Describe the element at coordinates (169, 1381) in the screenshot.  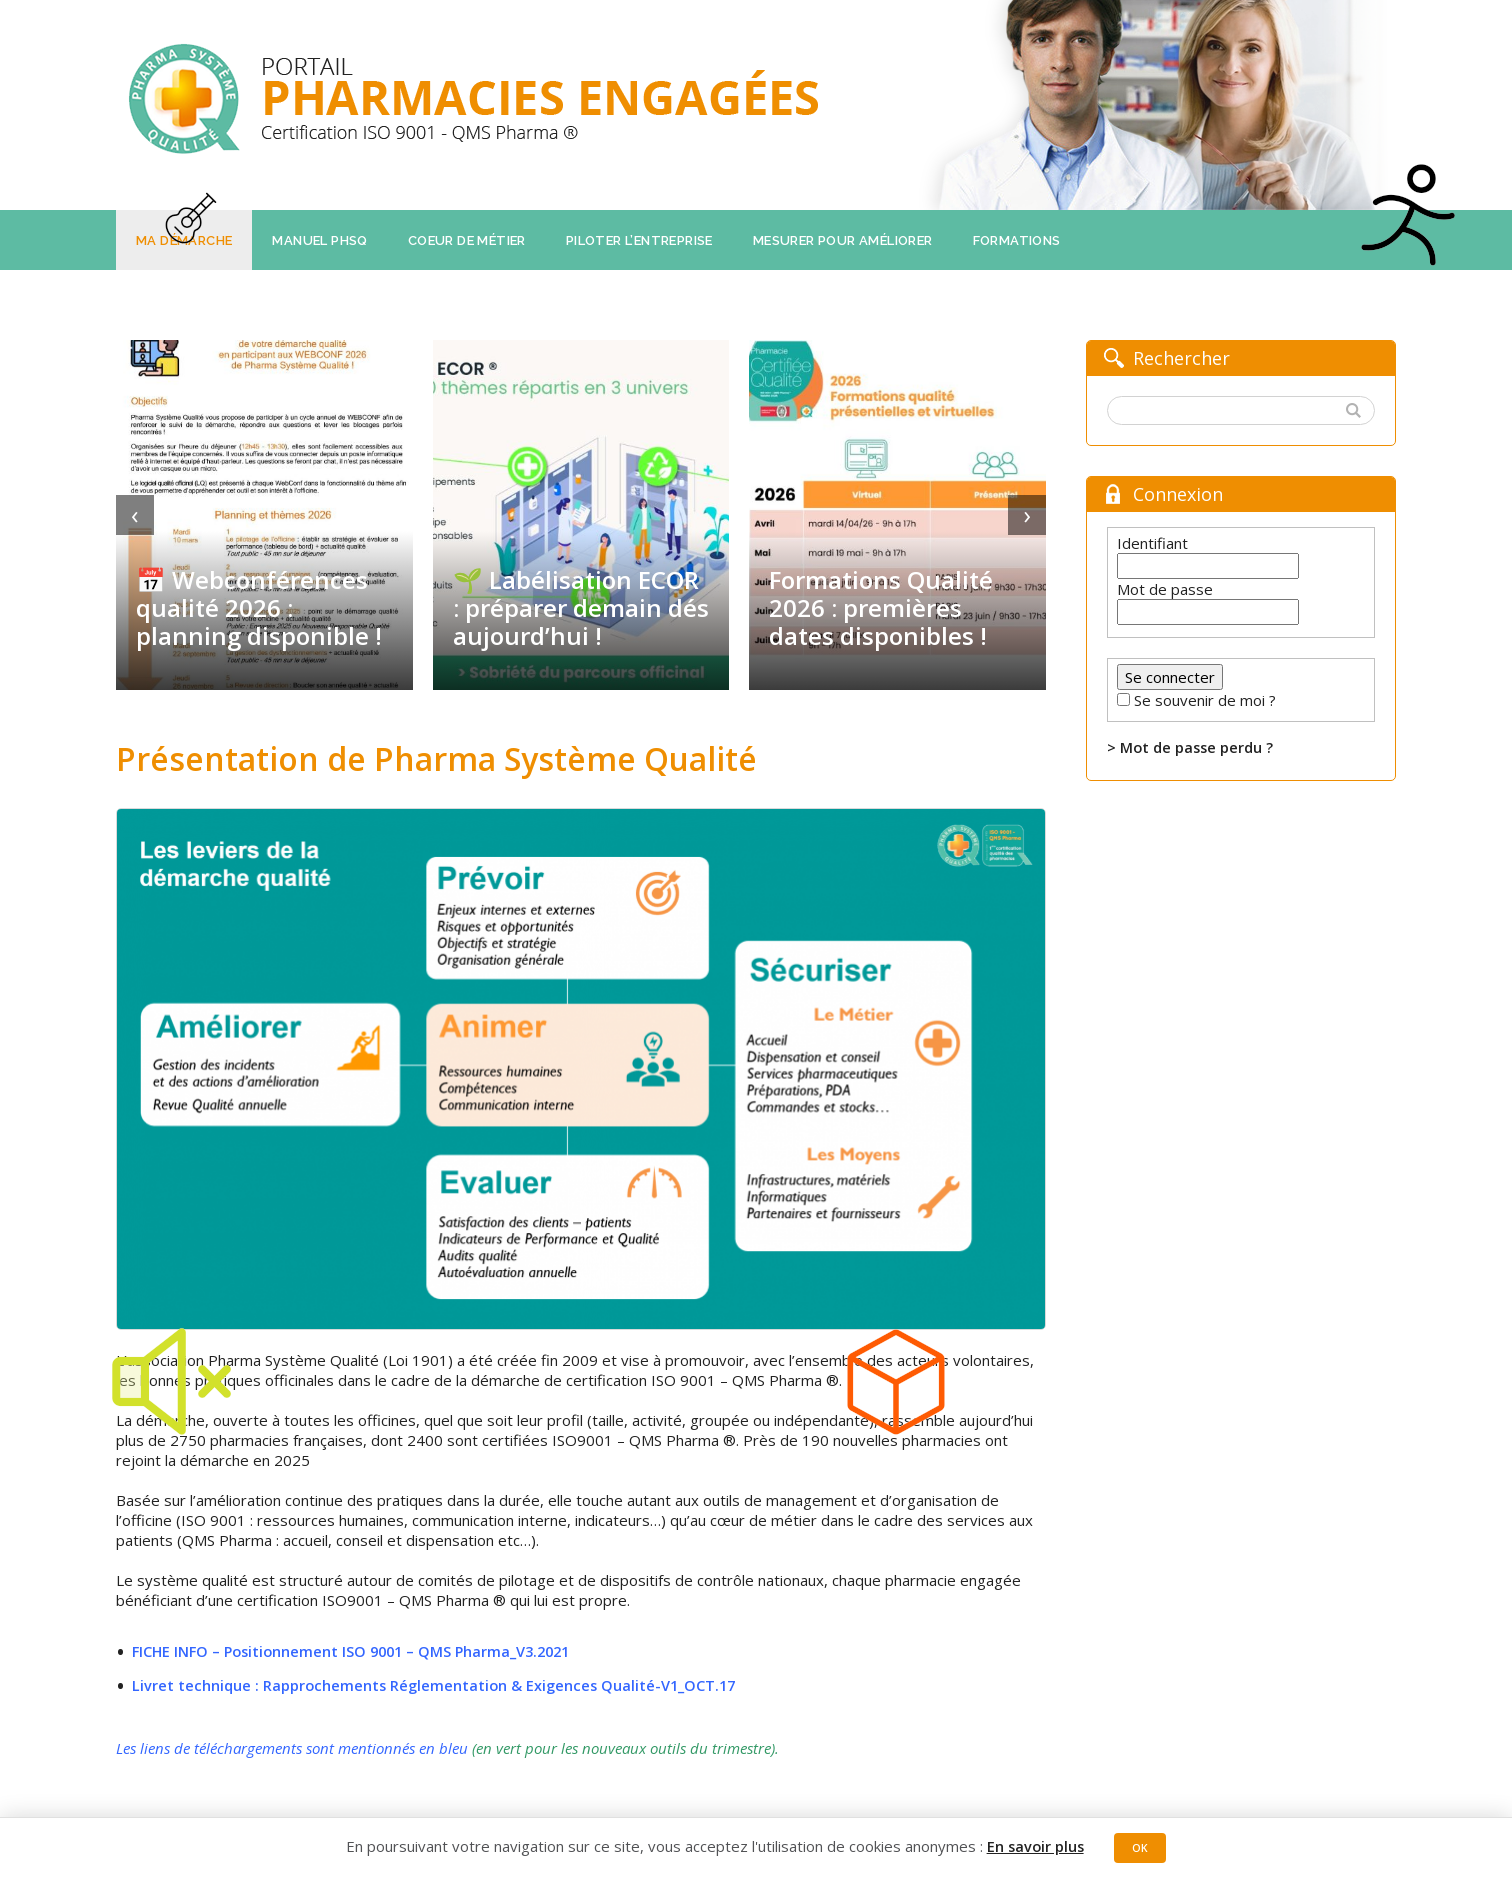
I see `mute audio or sound` at that location.